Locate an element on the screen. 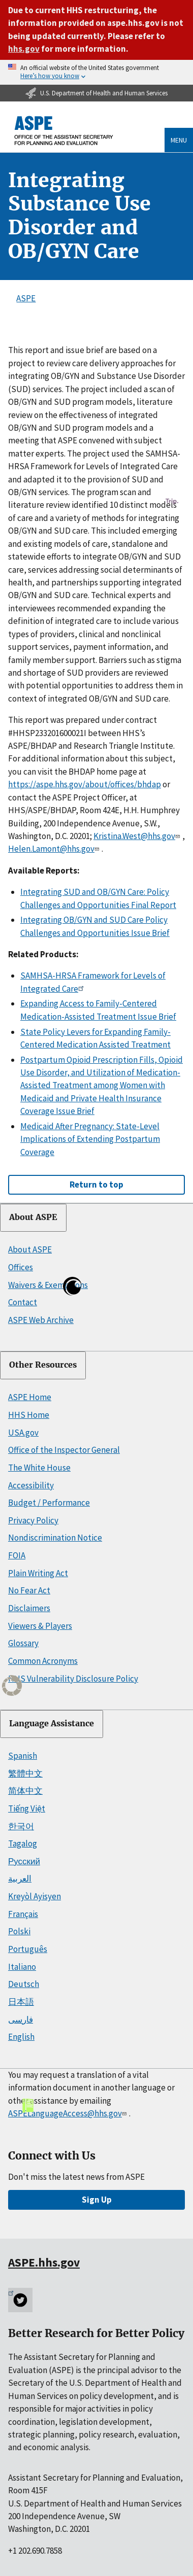 The image size is (193, 2576). access Read the Docs documentation platform is located at coordinates (28, 2106).